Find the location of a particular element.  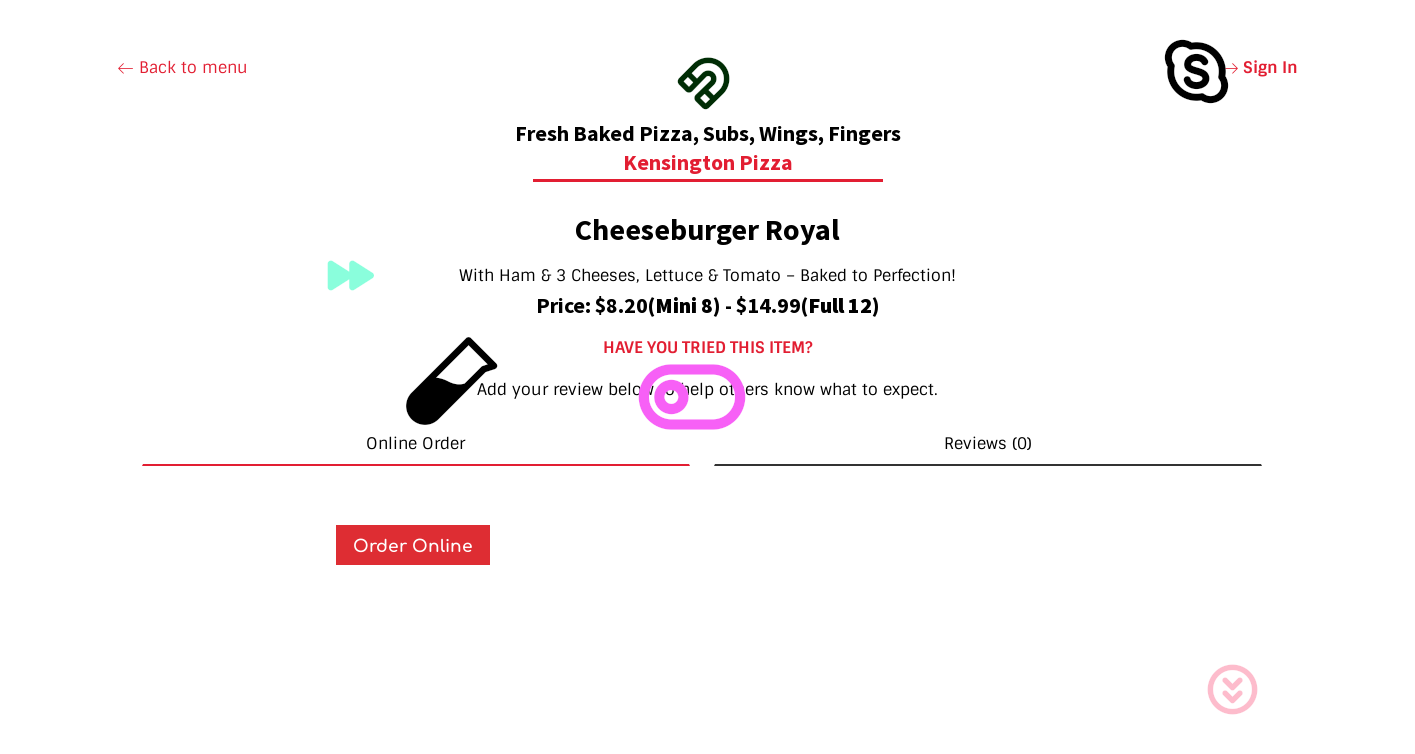

open Skype app is located at coordinates (1196, 71).